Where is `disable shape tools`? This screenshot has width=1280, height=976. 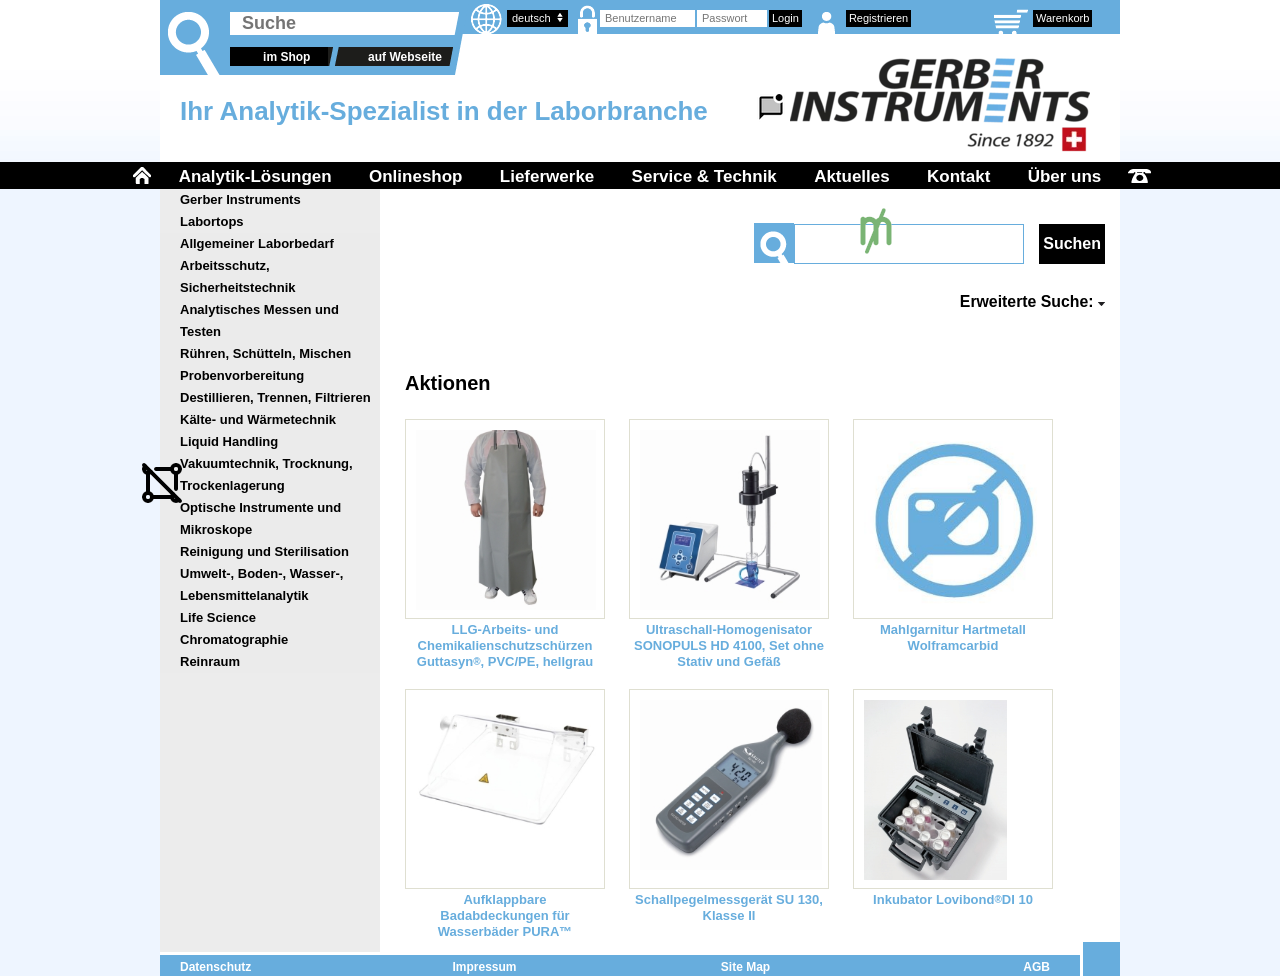 disable shape tools is located at coordinates (162, 483).